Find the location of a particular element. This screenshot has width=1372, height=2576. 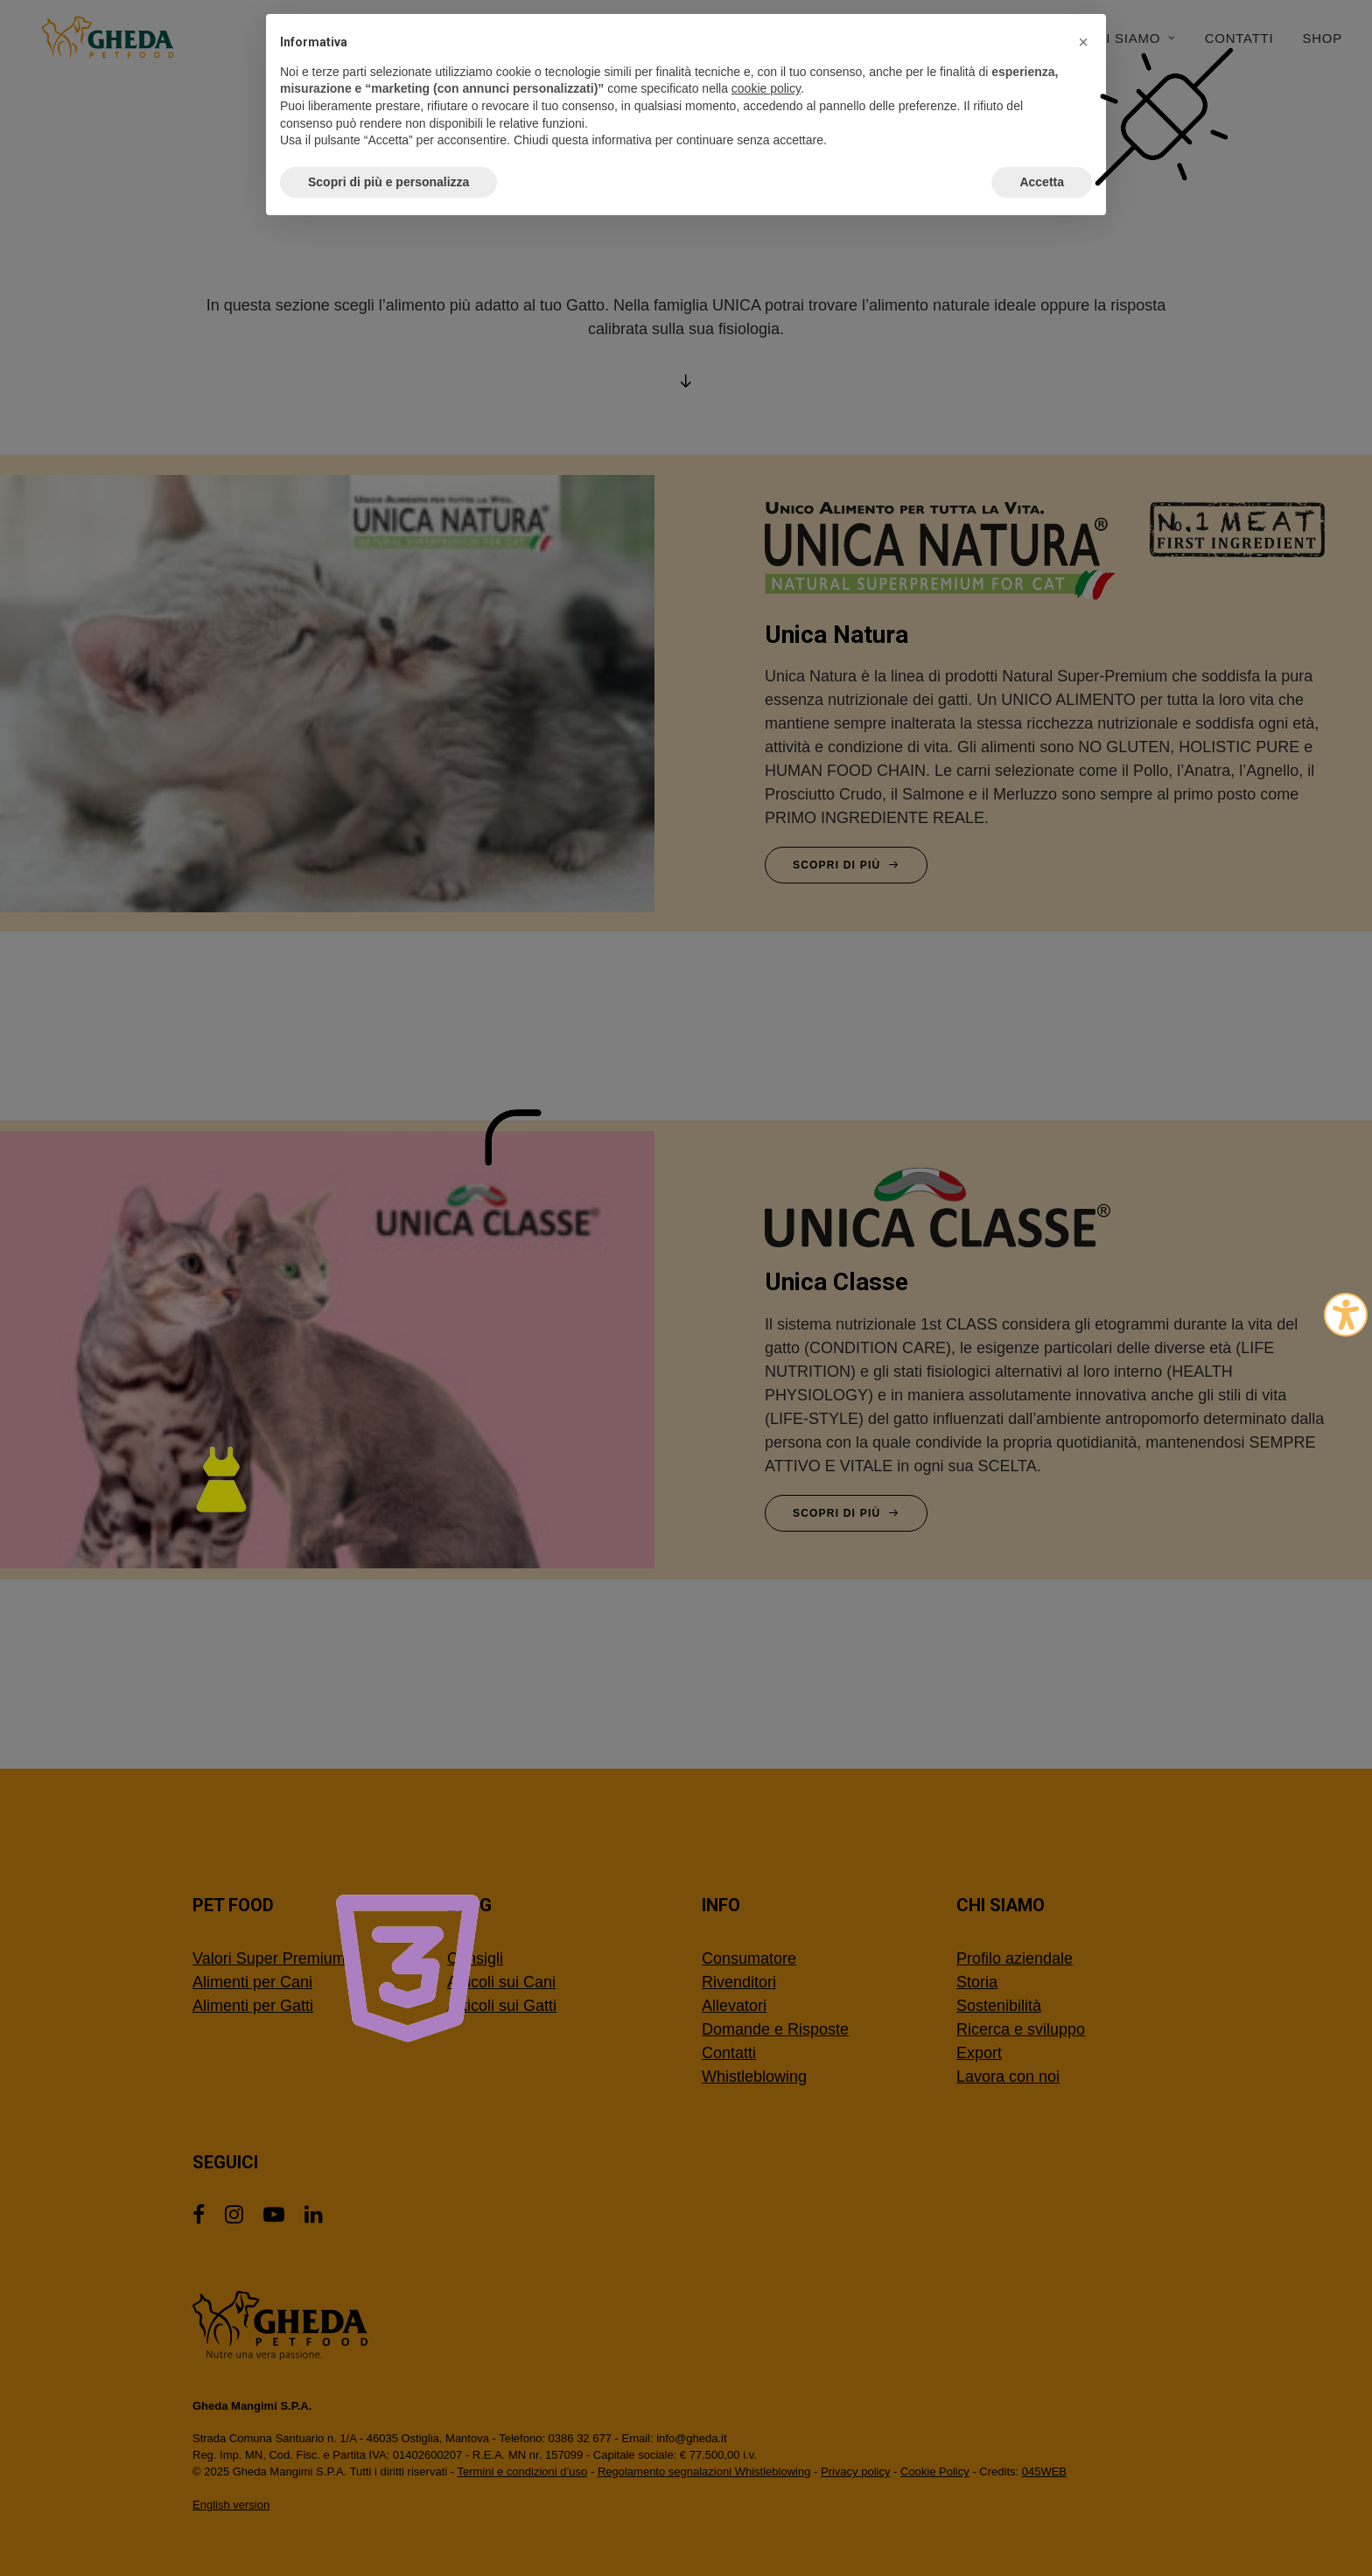

indicates an active connection established is located at coordinates (1164, 116).